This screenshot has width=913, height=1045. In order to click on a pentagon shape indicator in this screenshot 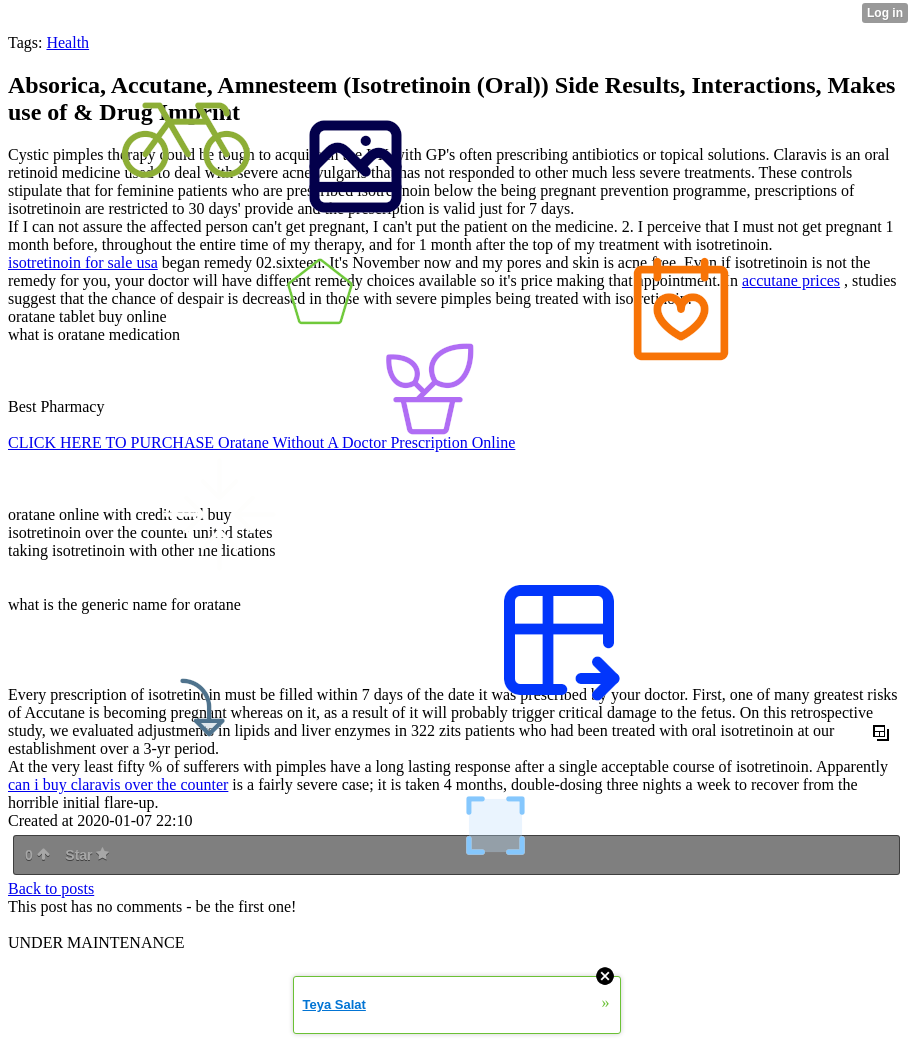, I will do `click(320, 294)`.